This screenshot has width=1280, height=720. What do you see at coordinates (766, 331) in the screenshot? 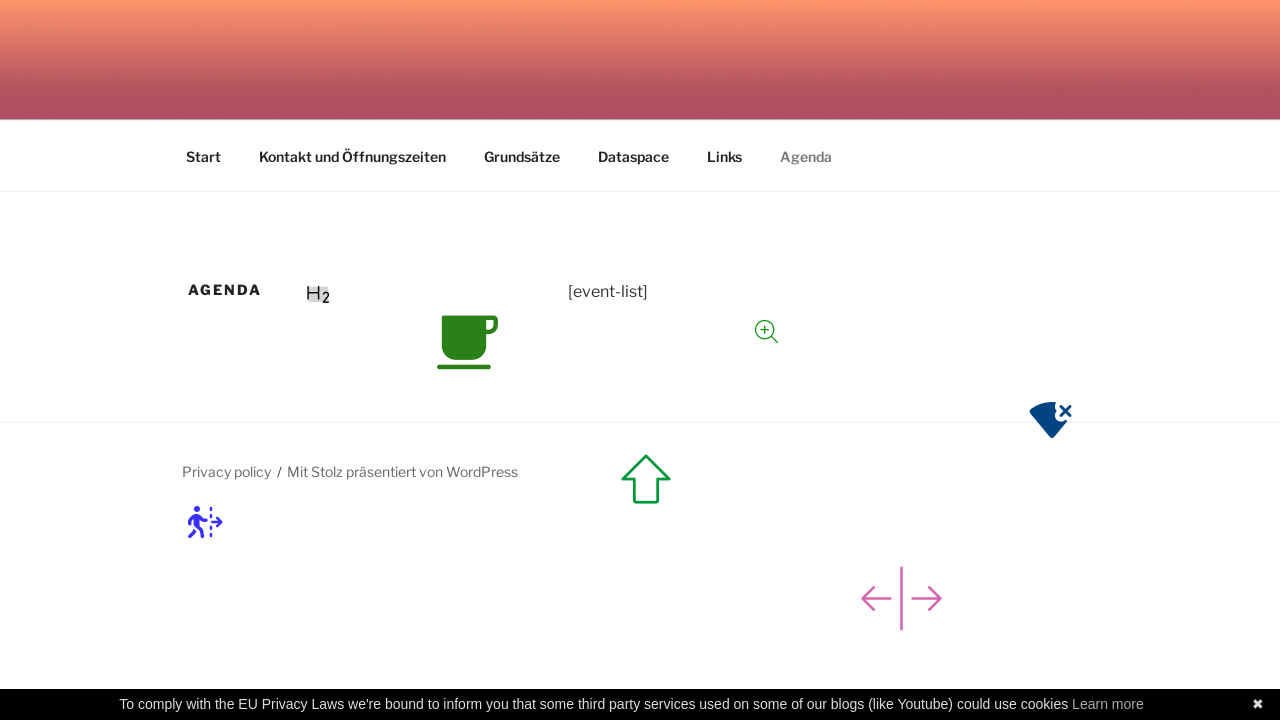
I see `zoom in on content` at bounding box center [766, 331].